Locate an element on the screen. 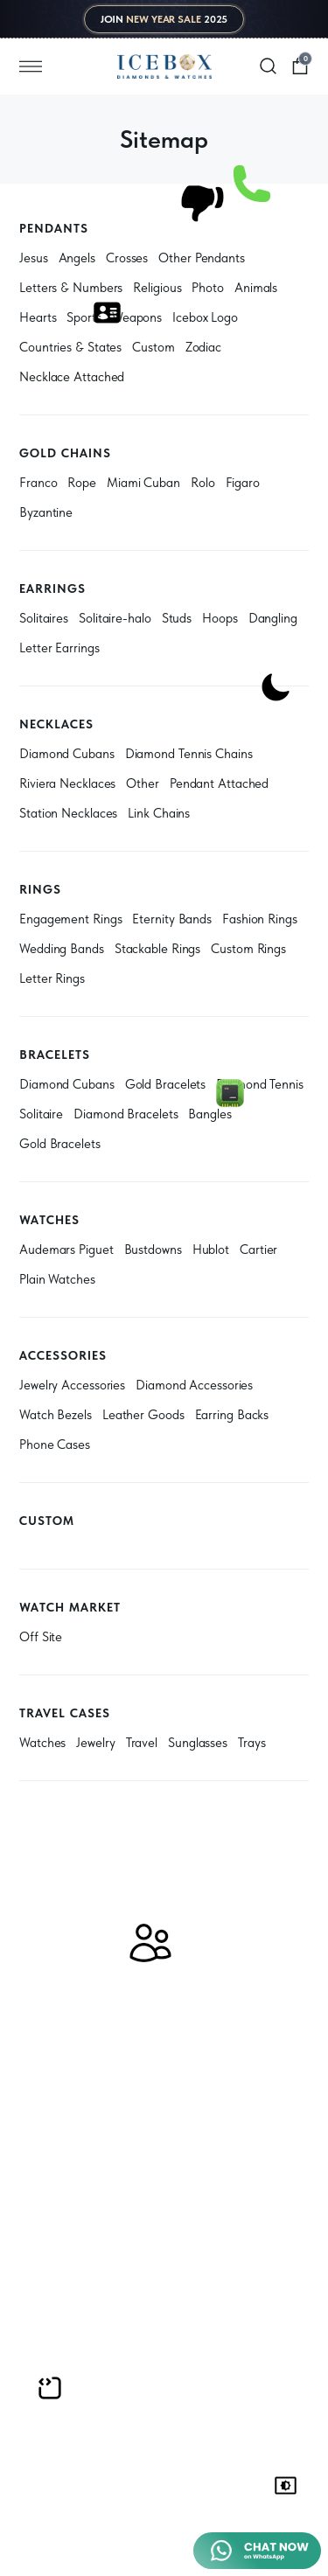 This screenshot has height=2576, width=328. enable dark mode is located at coordinates (275, 687).